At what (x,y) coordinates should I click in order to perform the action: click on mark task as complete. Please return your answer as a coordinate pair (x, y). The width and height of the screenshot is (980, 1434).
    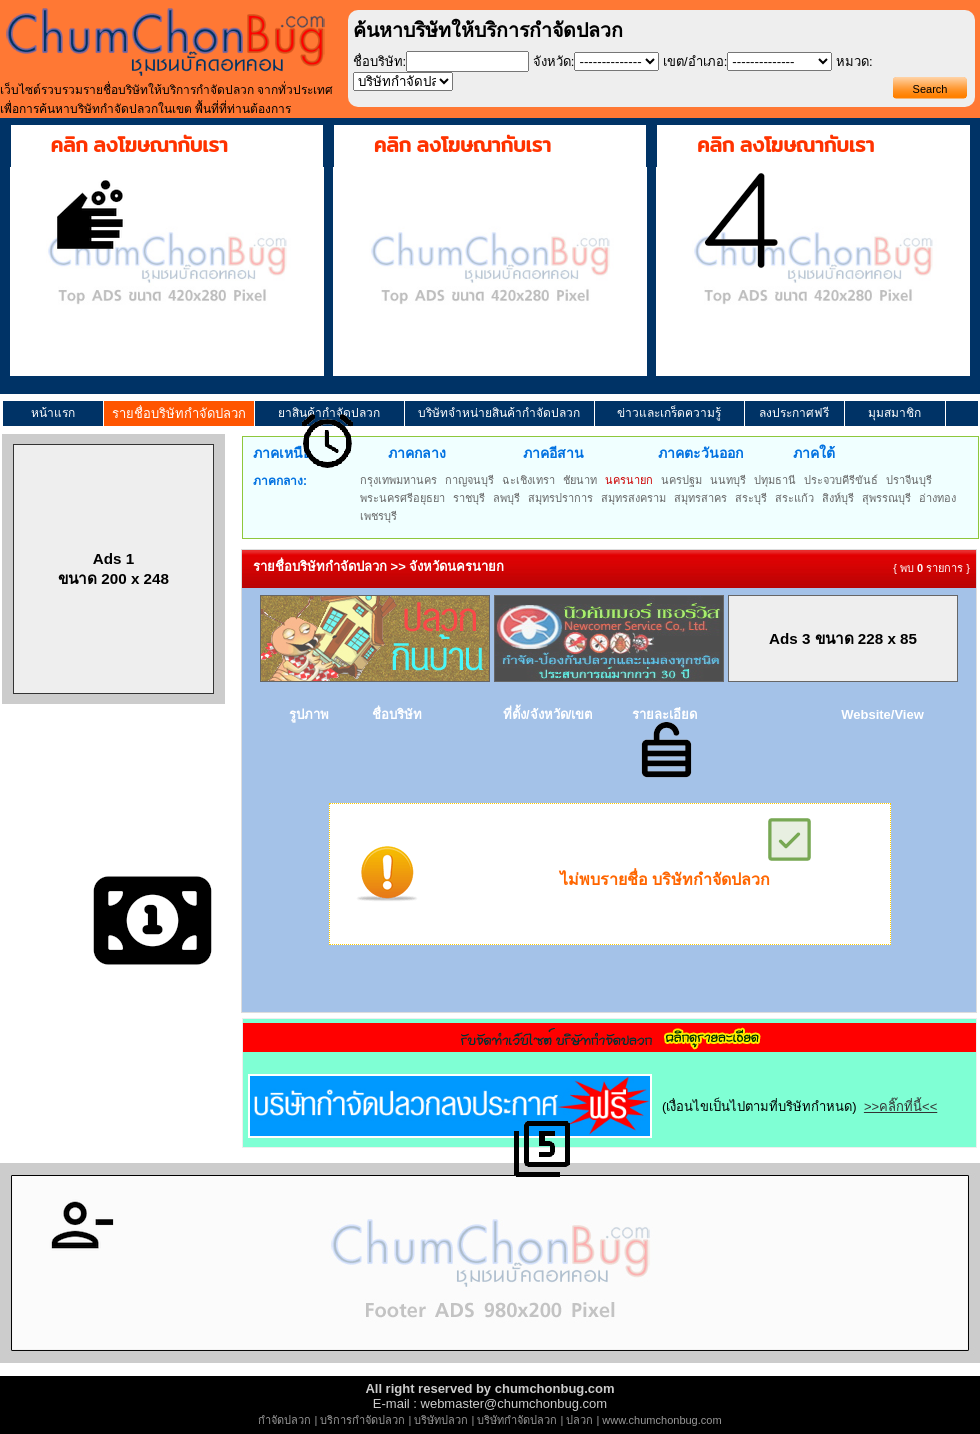
    Looking at the image, I should click on (789, 839).